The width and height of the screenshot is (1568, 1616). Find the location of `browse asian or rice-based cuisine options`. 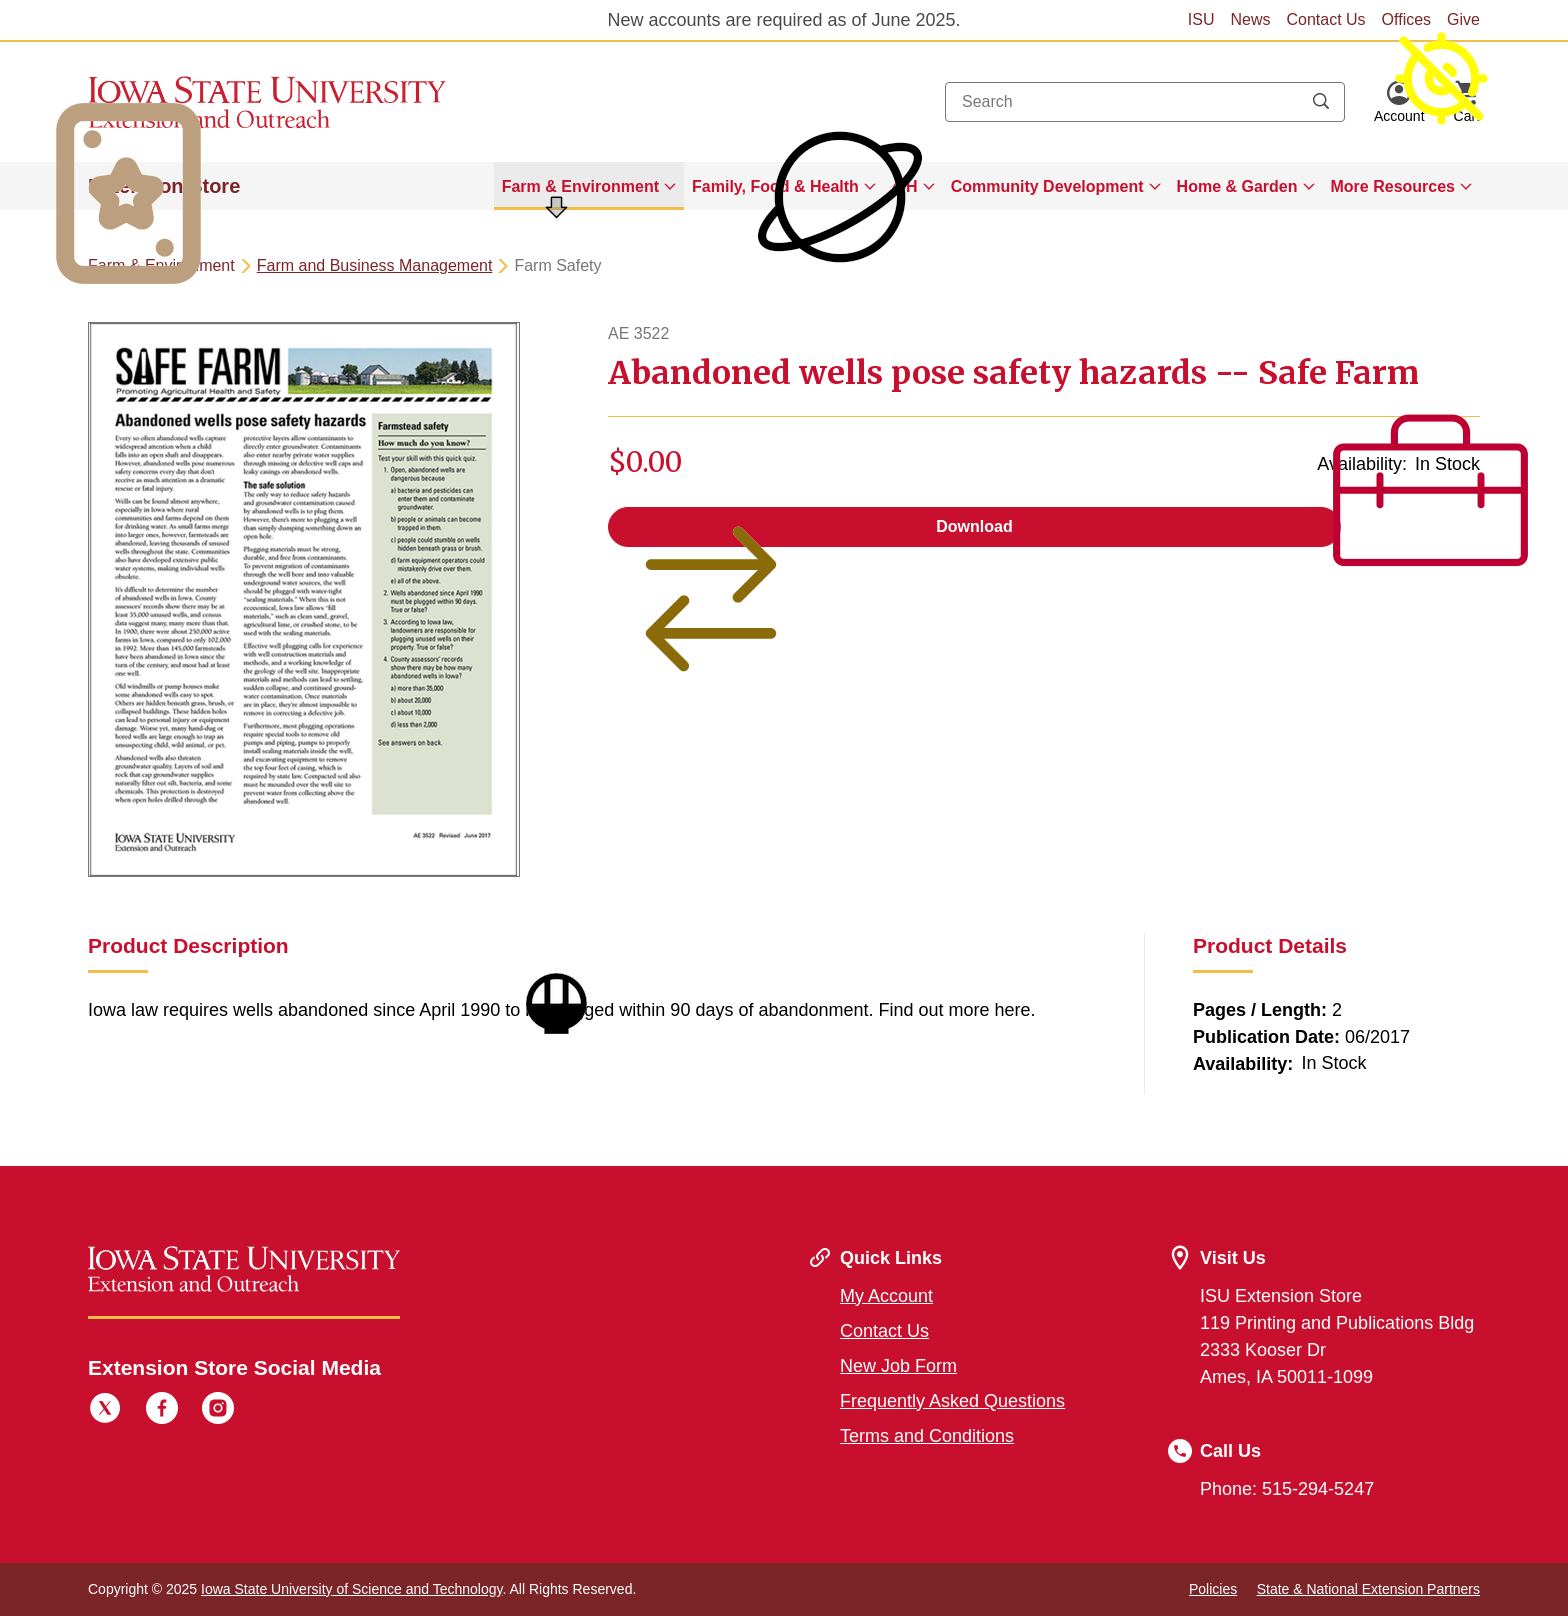

browse asian or rice-based cuisine options is located at coordinates (556, 1003).